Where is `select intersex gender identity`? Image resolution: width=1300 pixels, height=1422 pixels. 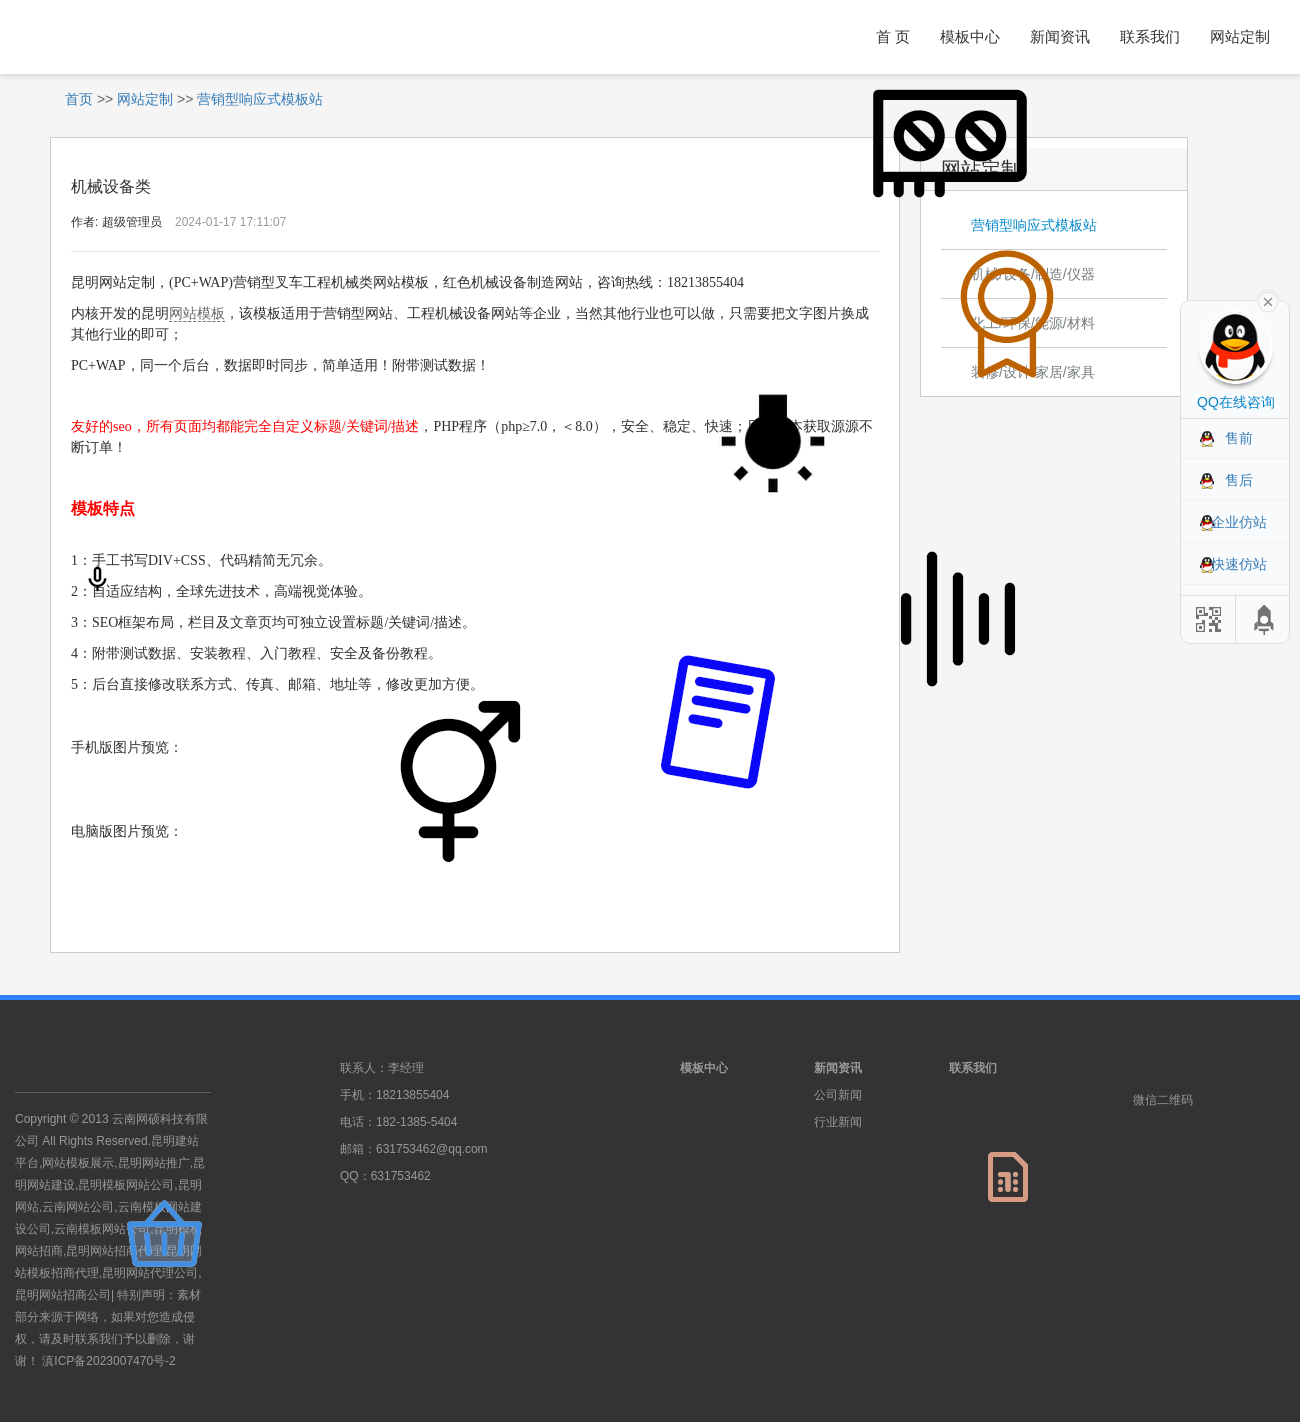
select intersex gender identity is located at coordinates (454, 778).